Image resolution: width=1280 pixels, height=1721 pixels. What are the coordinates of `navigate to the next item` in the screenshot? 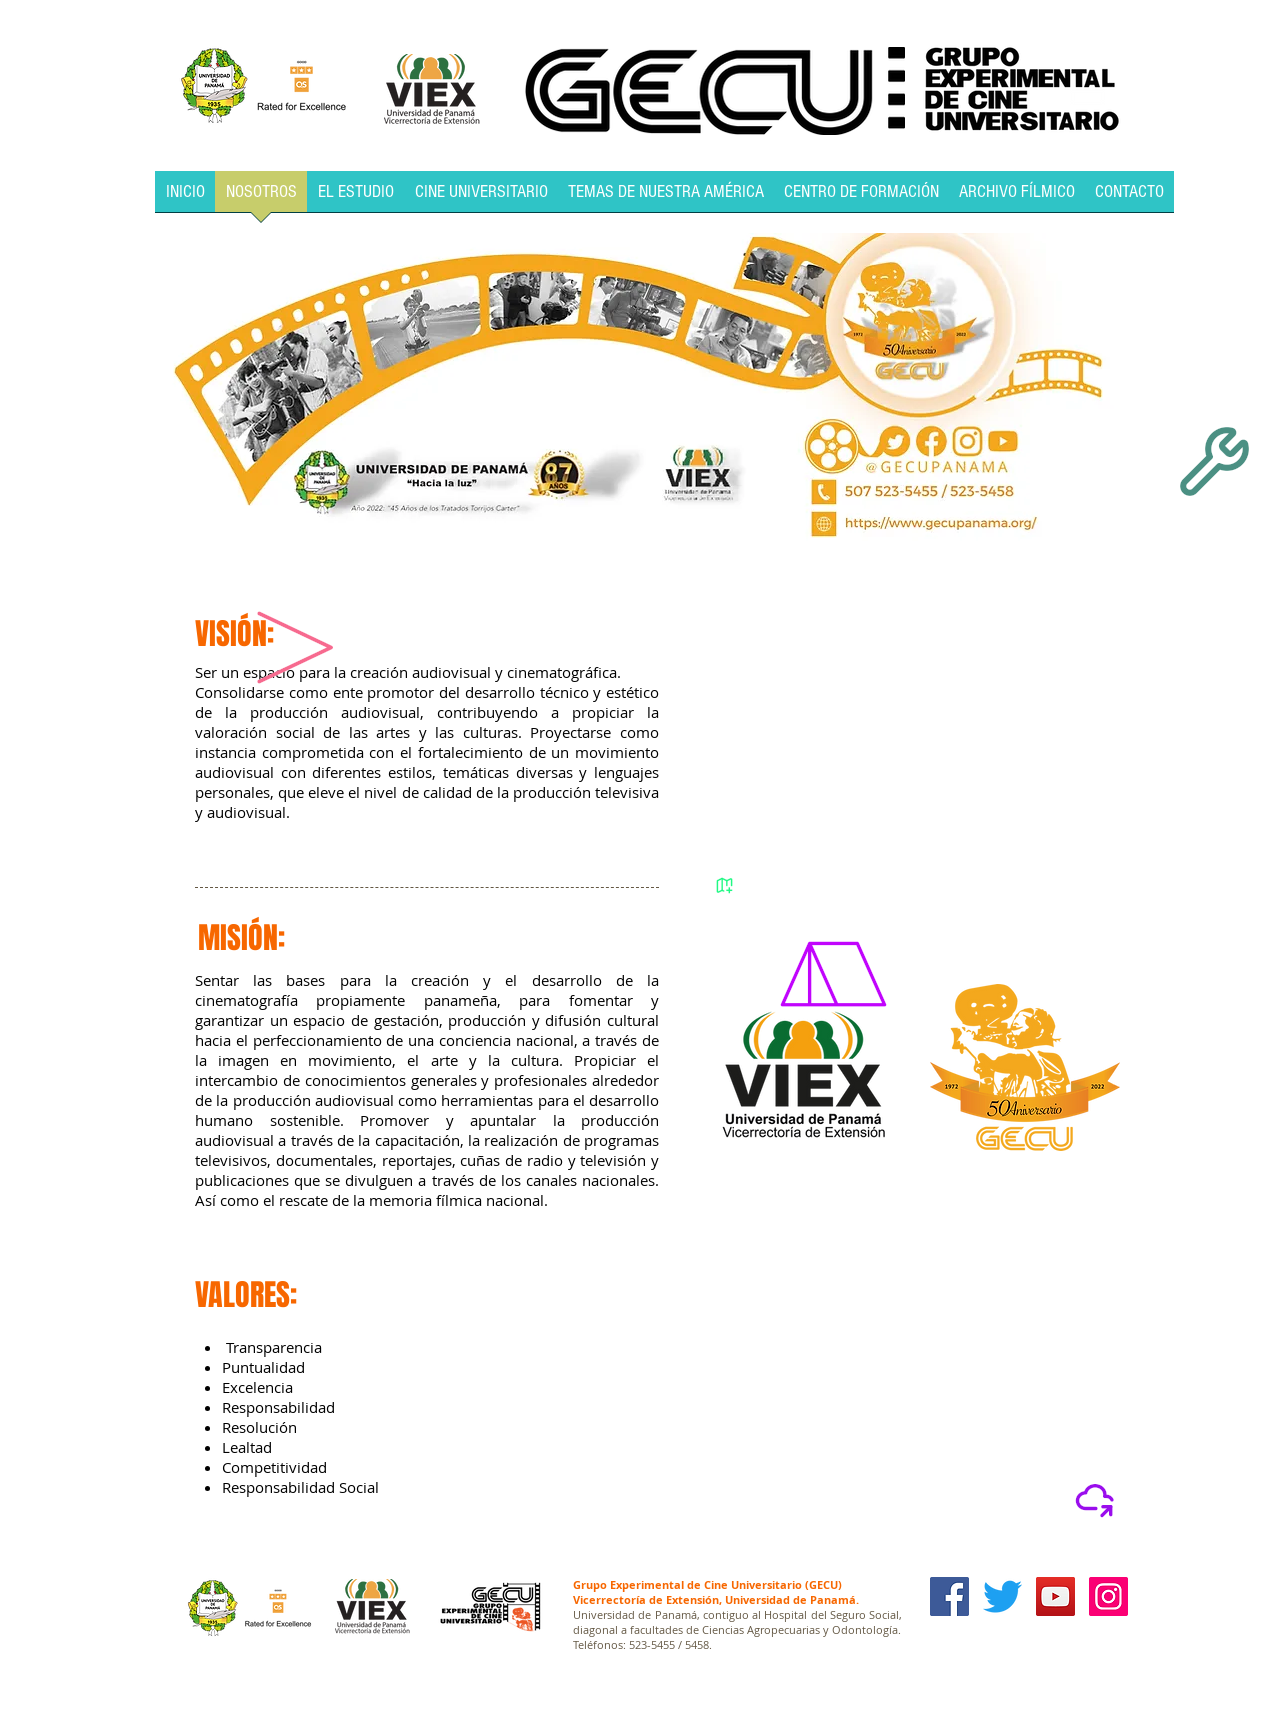 It's located at (289, 647).